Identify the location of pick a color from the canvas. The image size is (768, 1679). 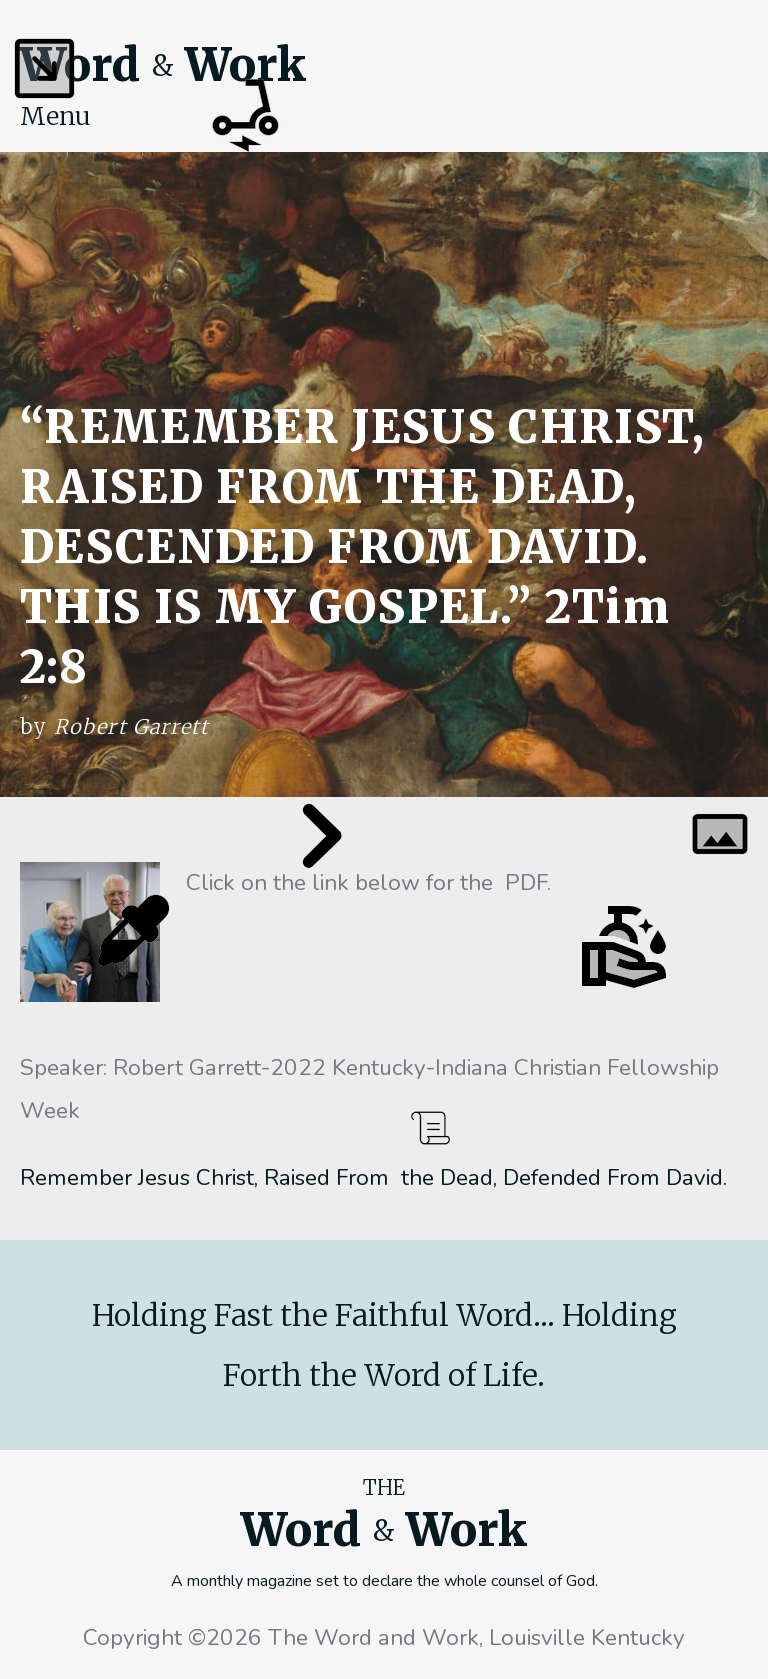
(133, 930).